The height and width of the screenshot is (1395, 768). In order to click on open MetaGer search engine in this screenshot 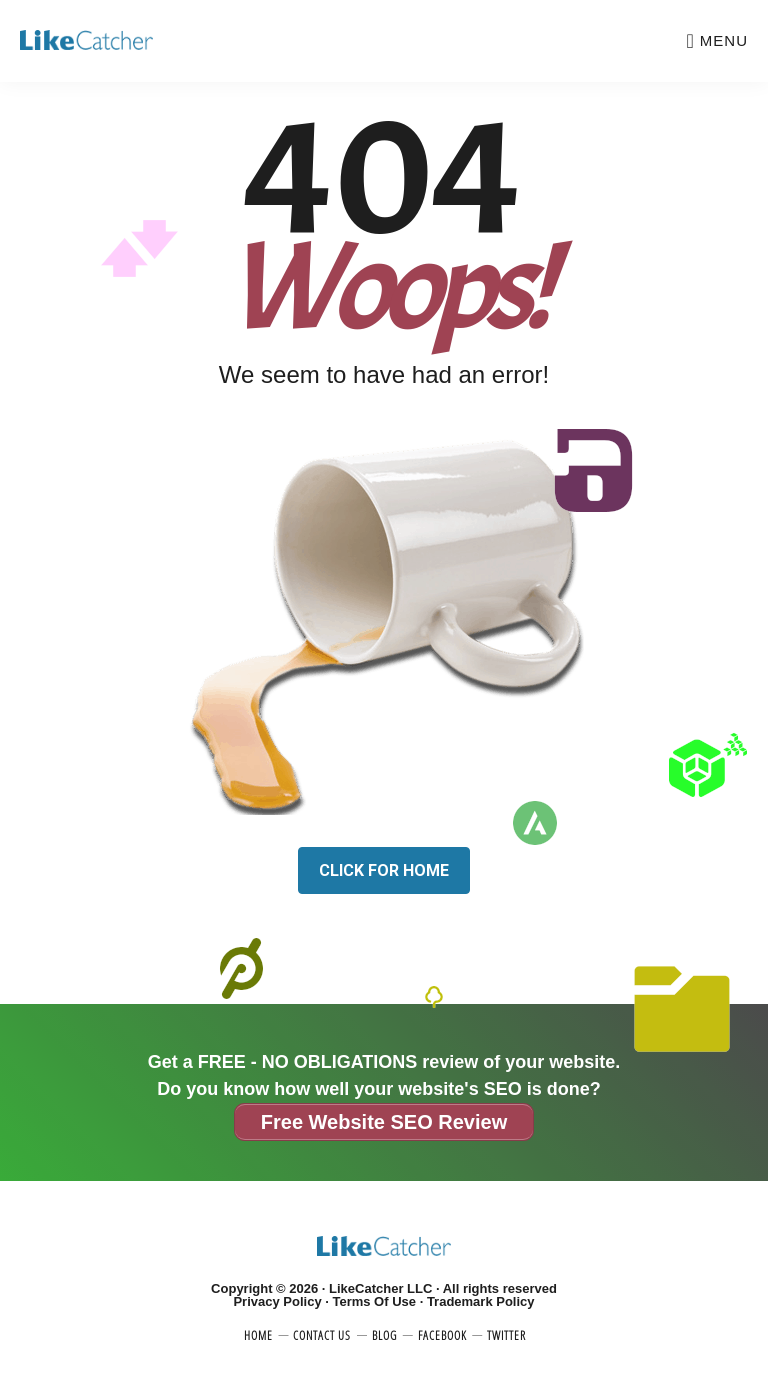, I will do `click(593, 470)`.